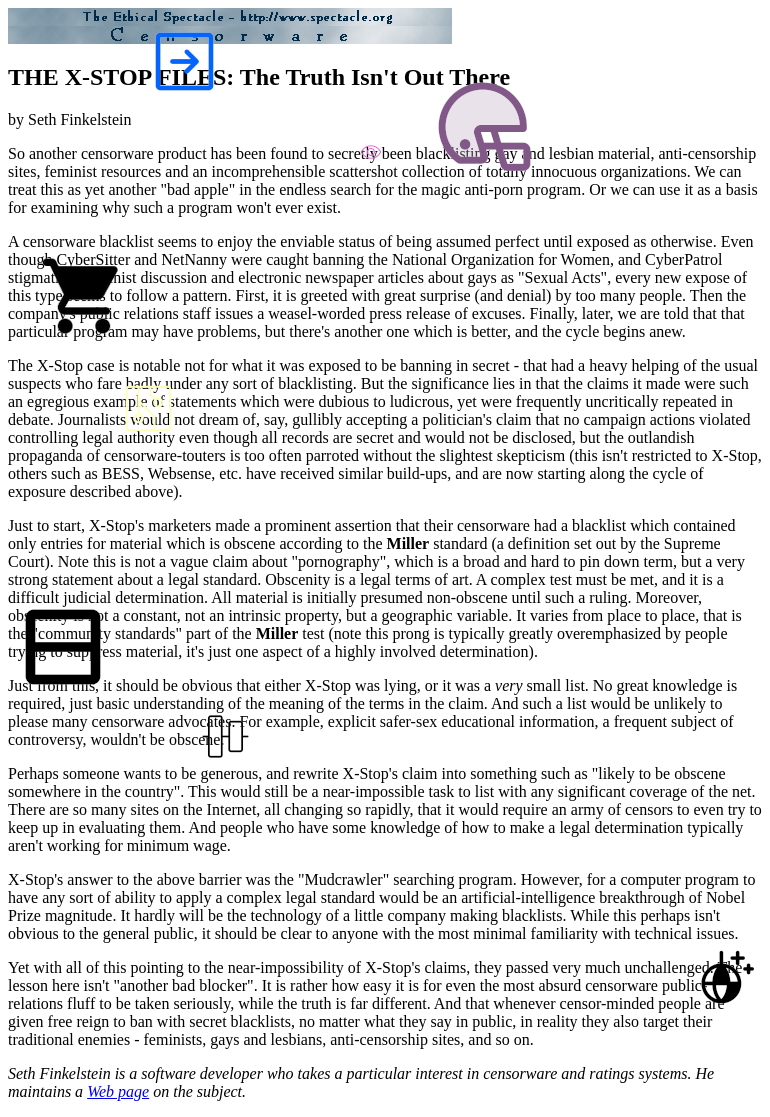 This screenshot has width=770, height=1117. I want to click on view nearby grocery stores, so click(84, 296).